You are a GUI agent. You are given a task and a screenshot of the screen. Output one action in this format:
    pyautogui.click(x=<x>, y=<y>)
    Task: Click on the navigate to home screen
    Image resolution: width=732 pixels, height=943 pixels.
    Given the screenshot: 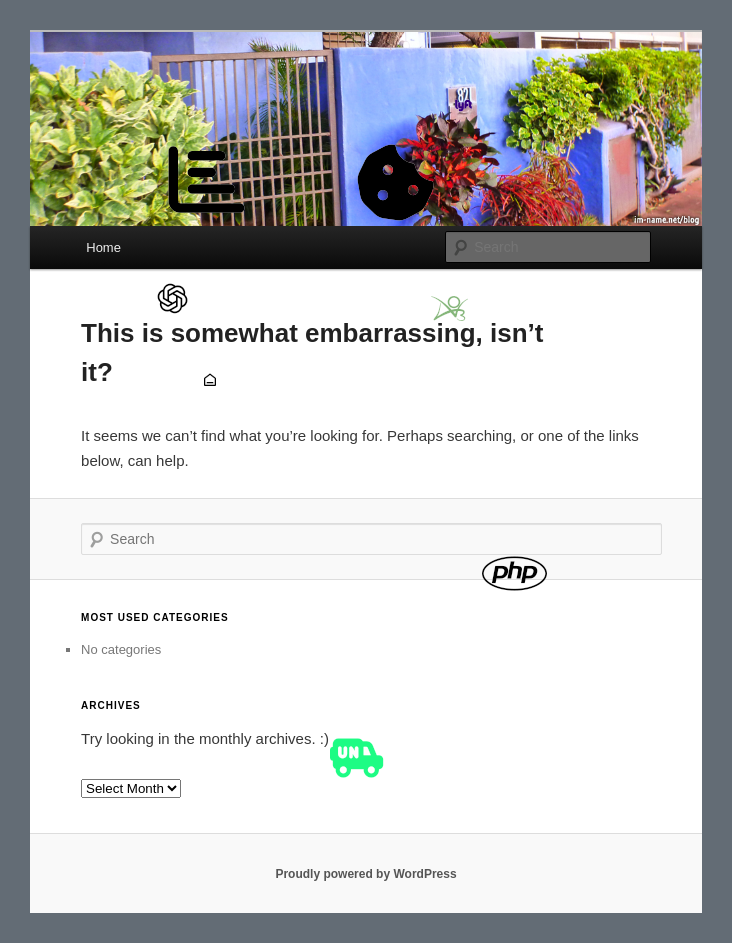 What is the action you would take?
    pyautogui.click(x=210, y=380)
    